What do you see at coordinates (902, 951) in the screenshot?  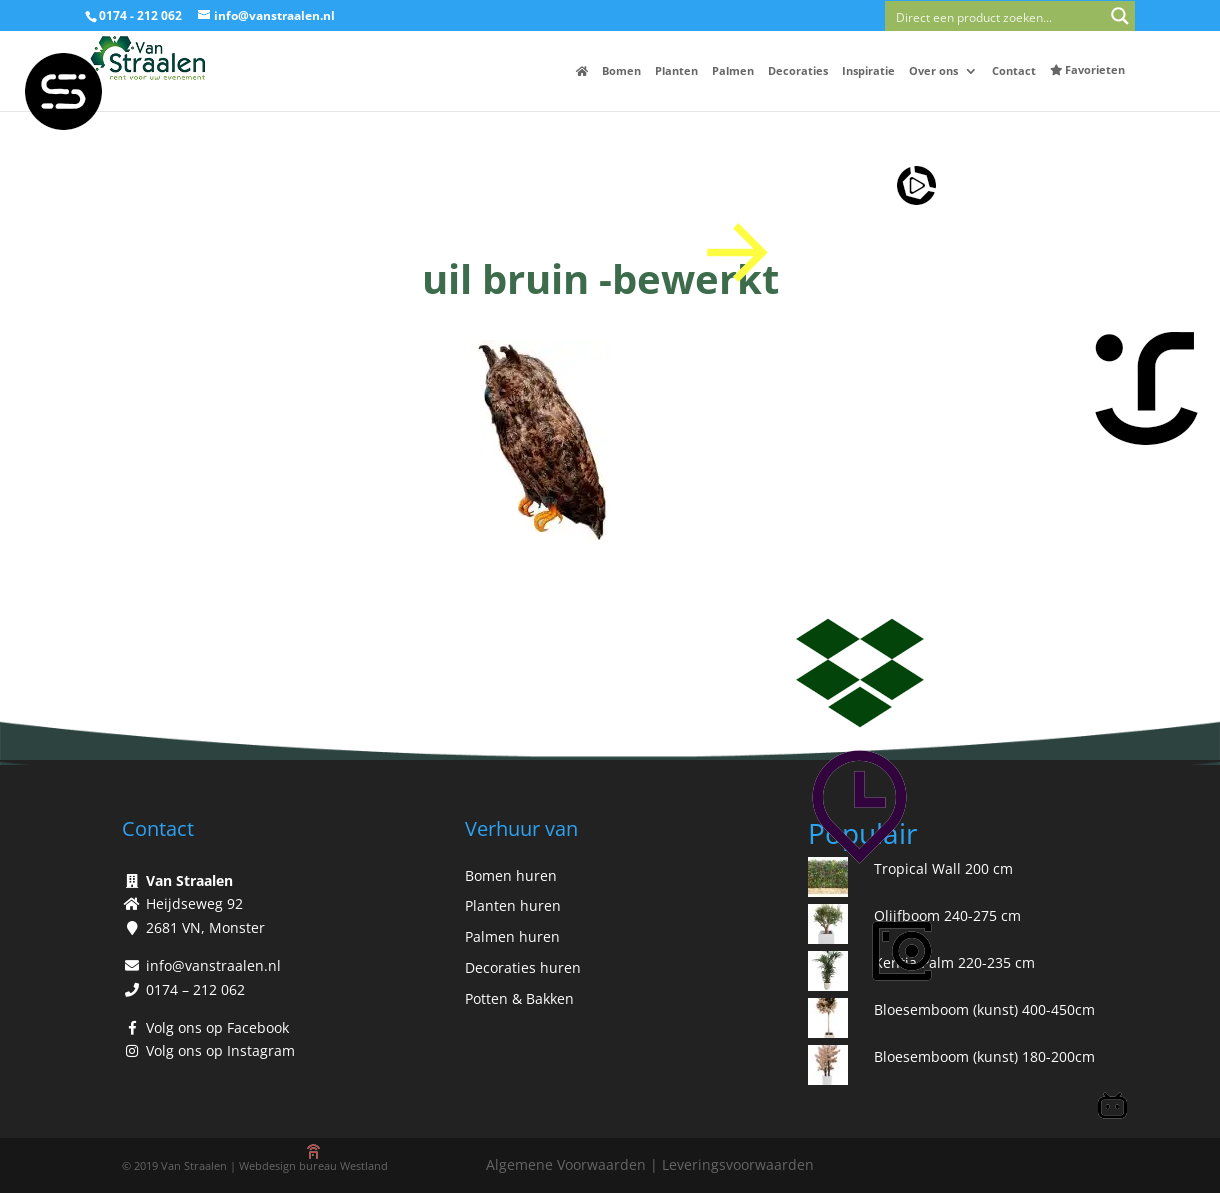 I see `access photo gallery` at bounding box center [902, 951].